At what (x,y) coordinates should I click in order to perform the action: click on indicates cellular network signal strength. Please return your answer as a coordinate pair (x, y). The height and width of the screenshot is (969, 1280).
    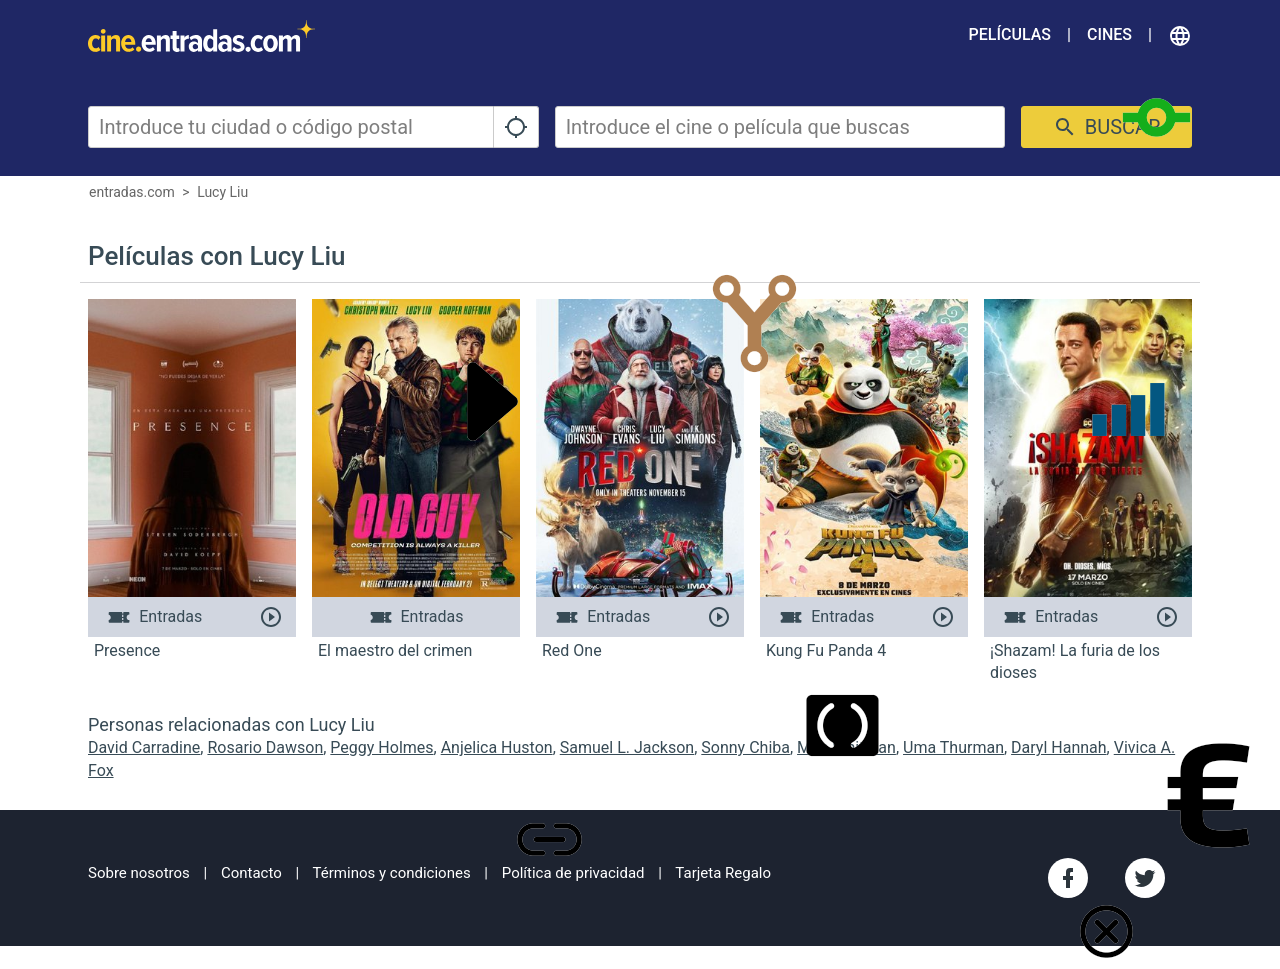
    Looking at the image, I should click on (1128, 409).